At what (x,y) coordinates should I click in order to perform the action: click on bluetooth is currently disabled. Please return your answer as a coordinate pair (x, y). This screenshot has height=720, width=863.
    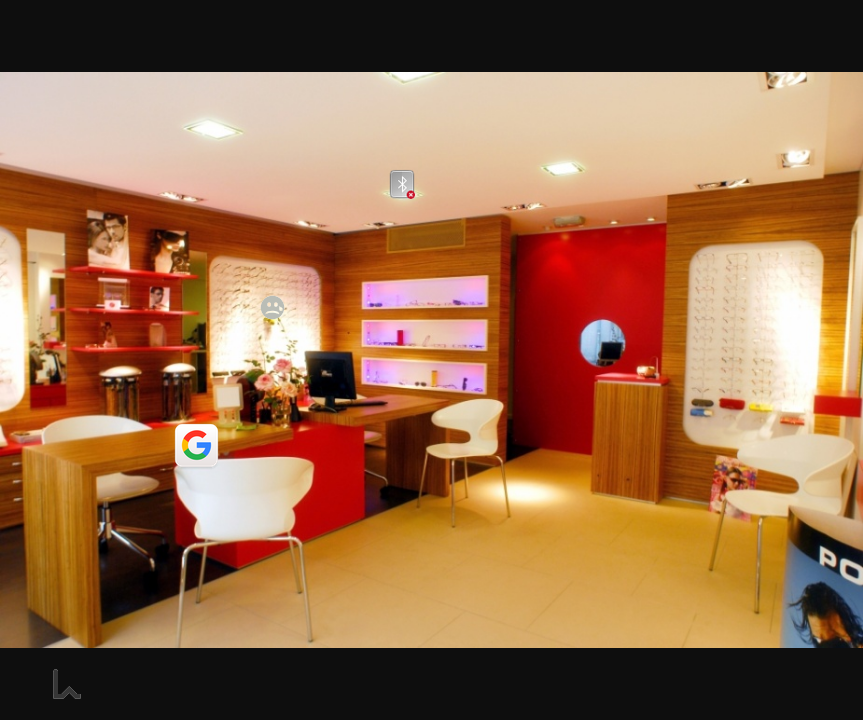
    Looking at the image, I should click on (402, 184).